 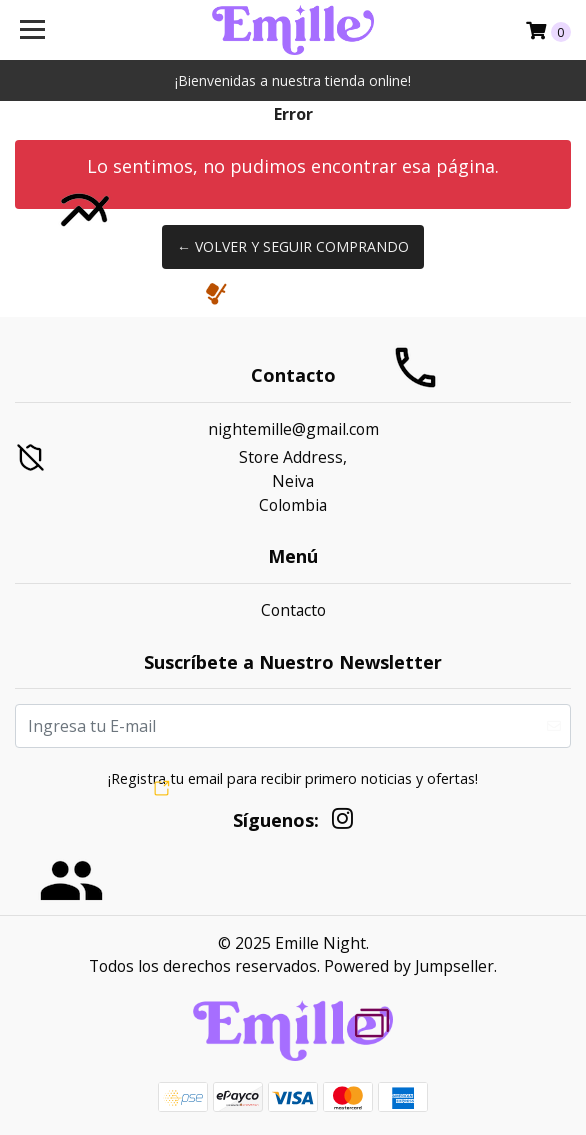 I want to click on open in a new window, so click(x=161, y=788).